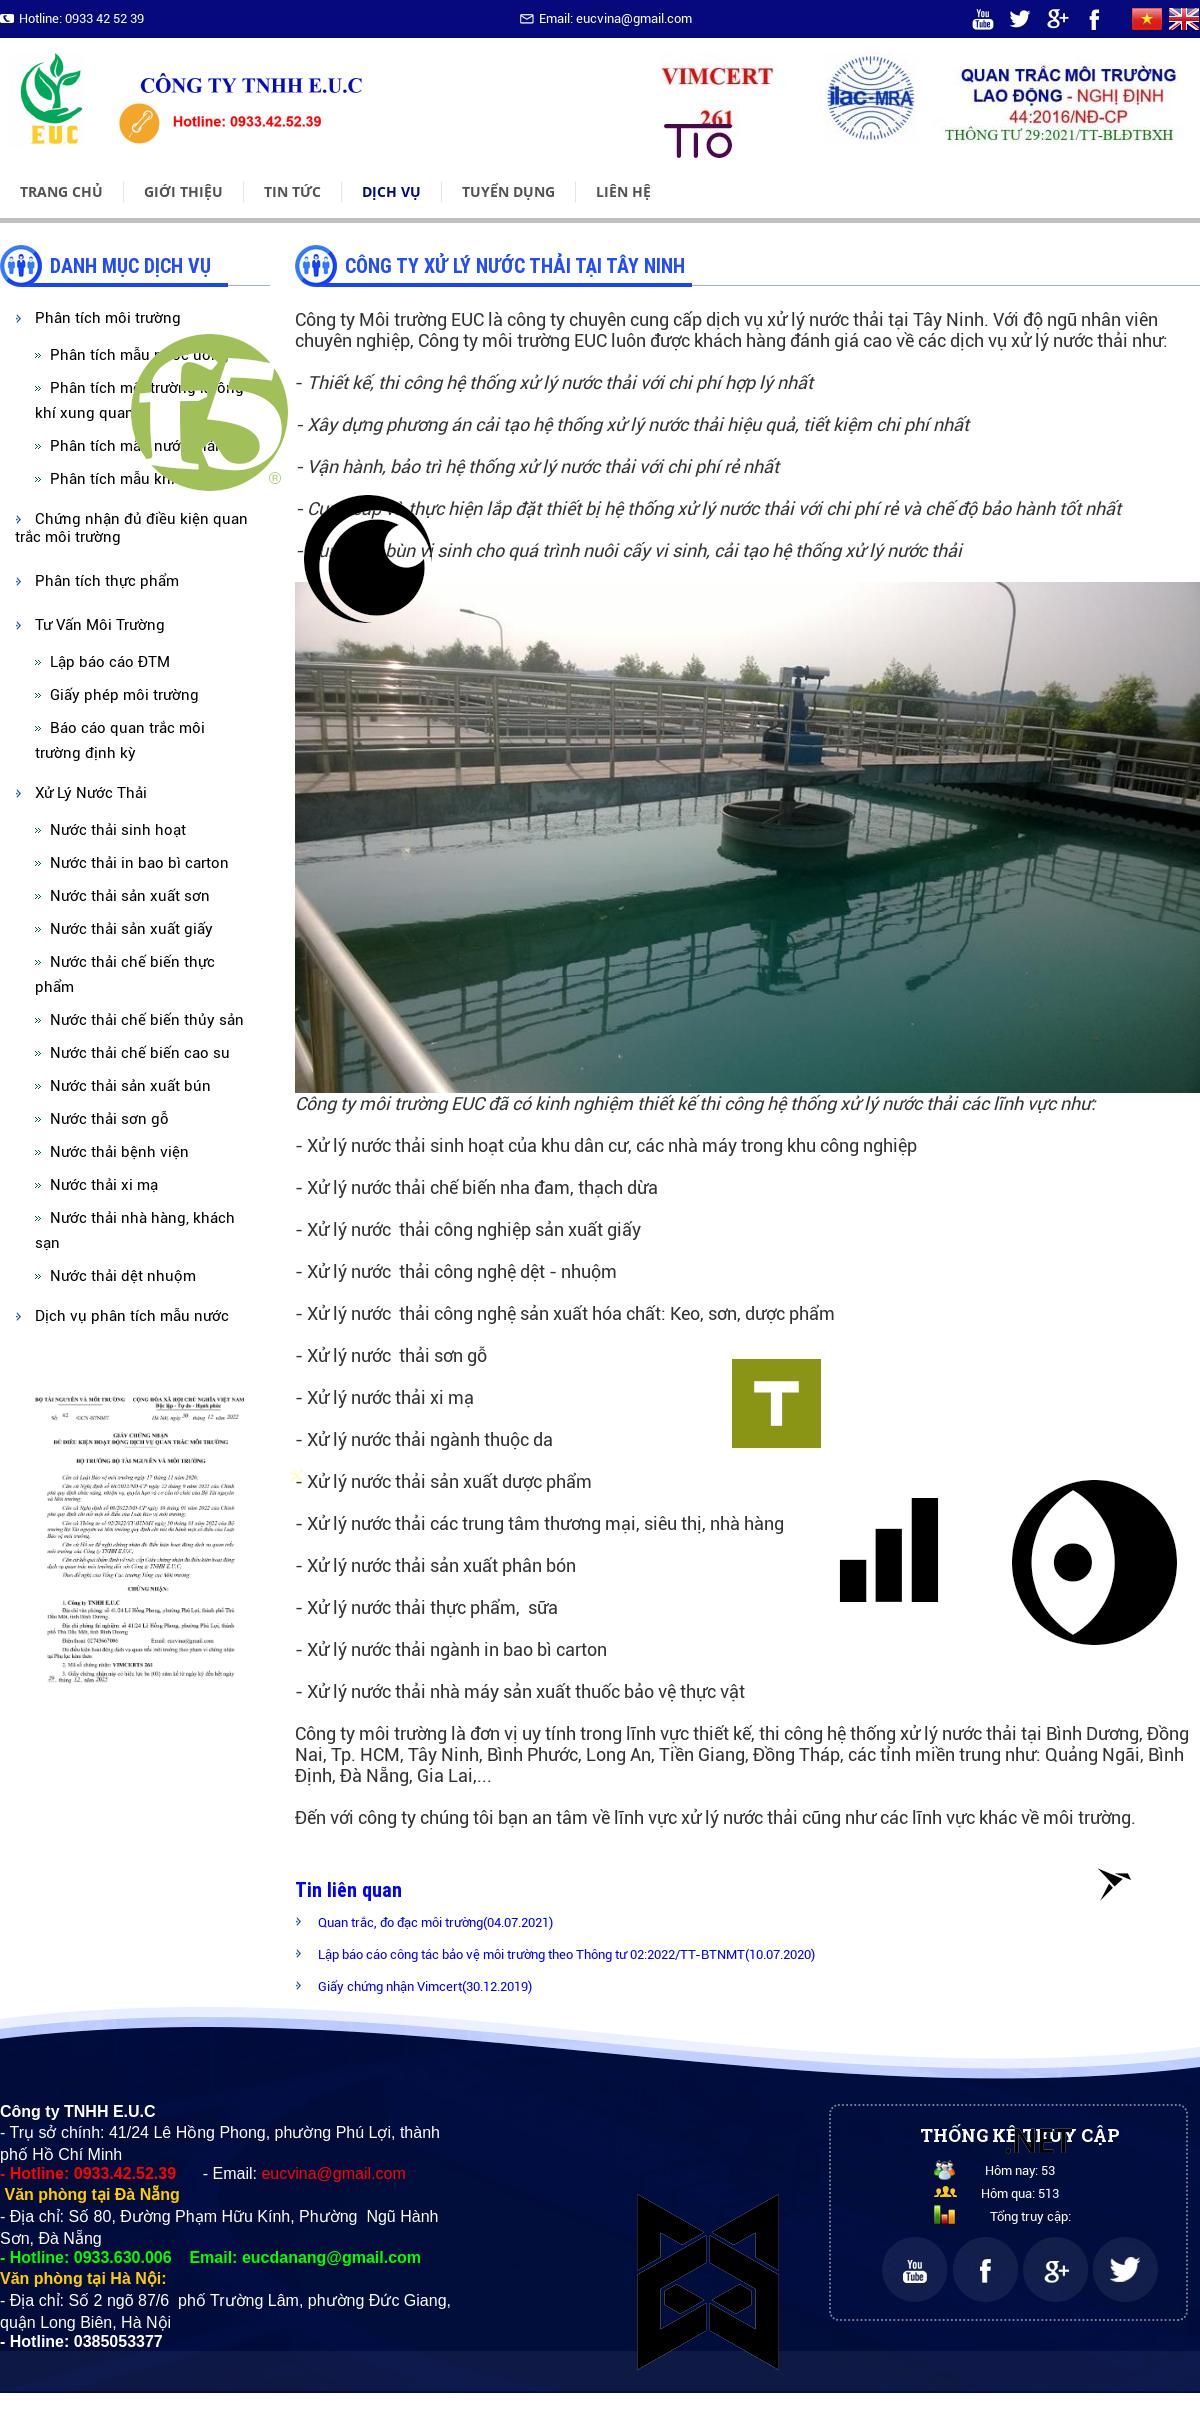 The image size is (1200, 2429). Describe the element at coordinates (368, 559) in the screenshot. I see `open the Crunchyroll app` at that location.